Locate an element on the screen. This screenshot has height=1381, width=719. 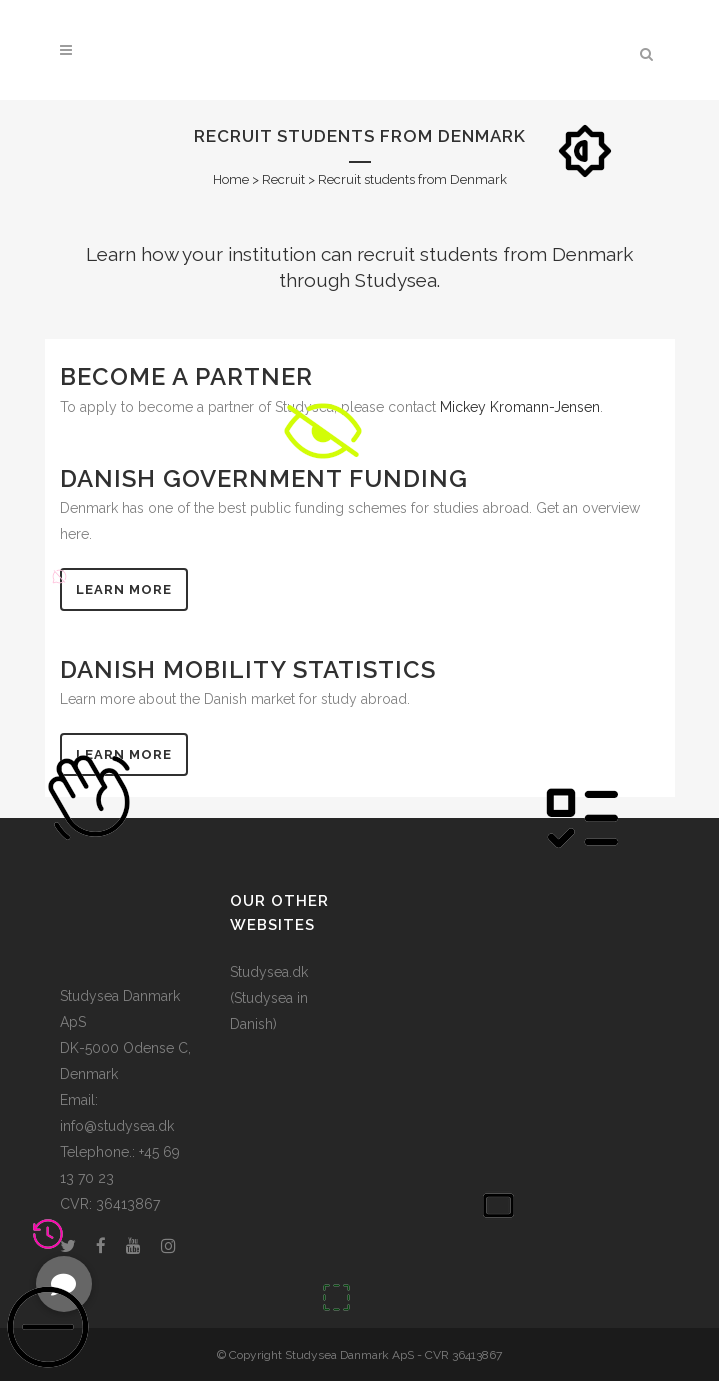
indicates access is restricted or blocked is located at coordinates (48, 1327).